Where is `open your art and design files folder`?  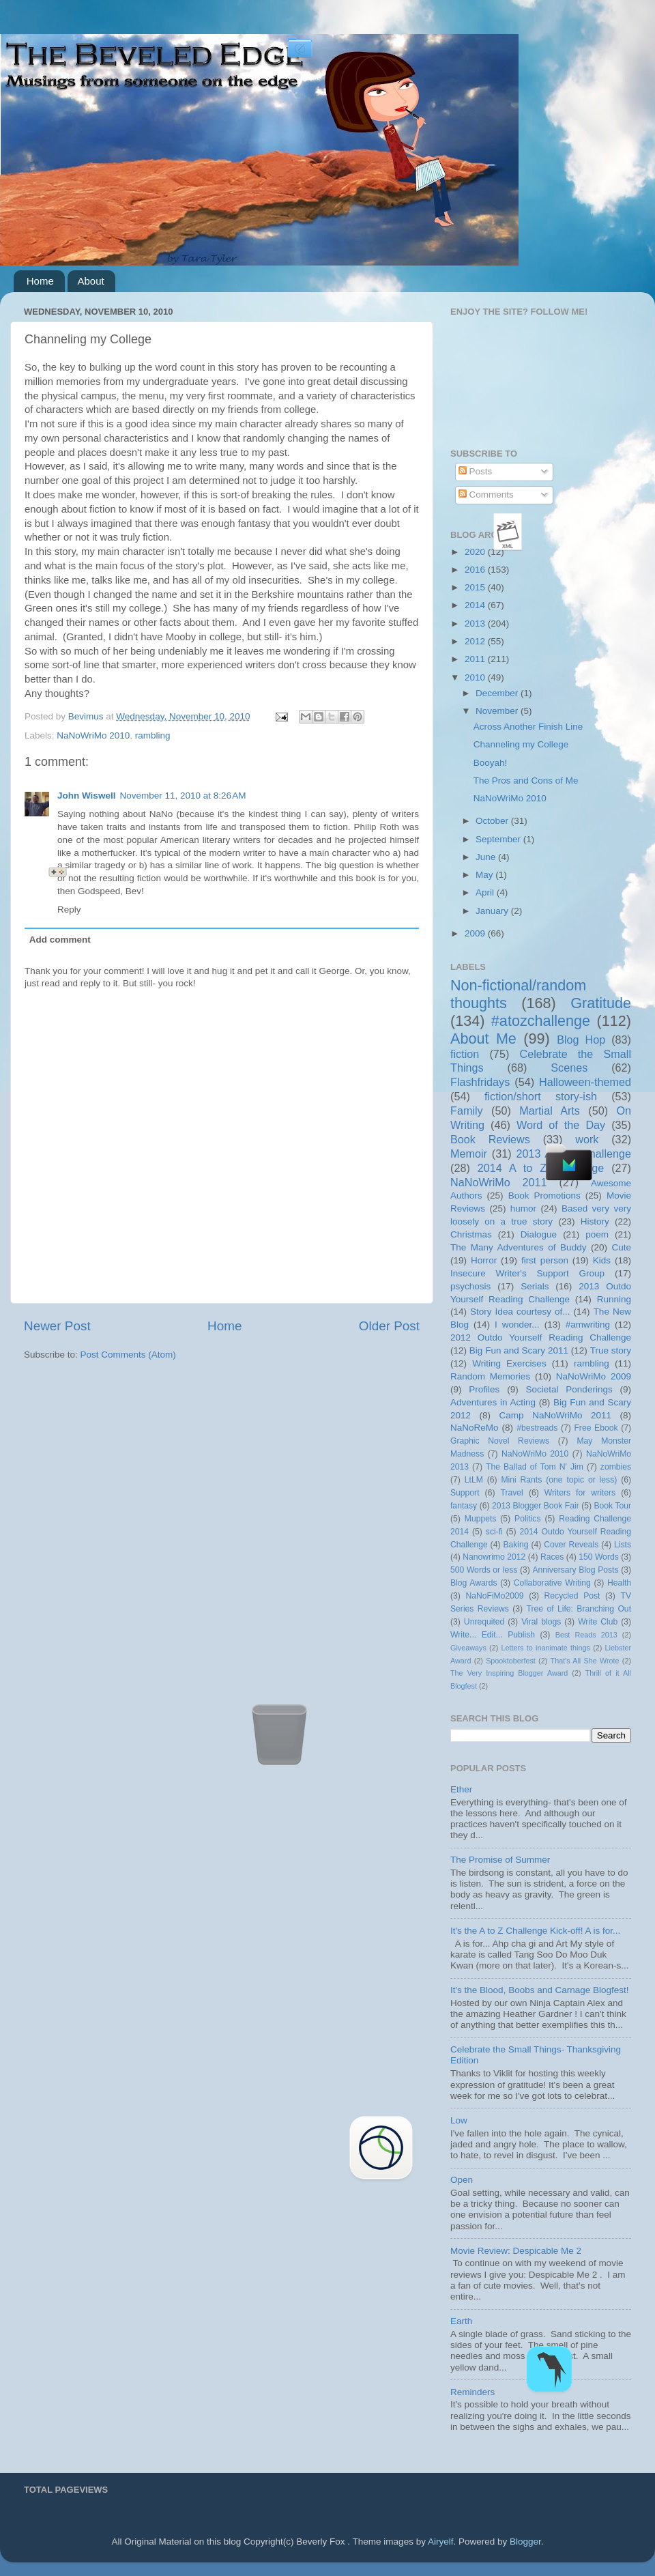
open your art and design files folder is located at coordinates (300, 47).